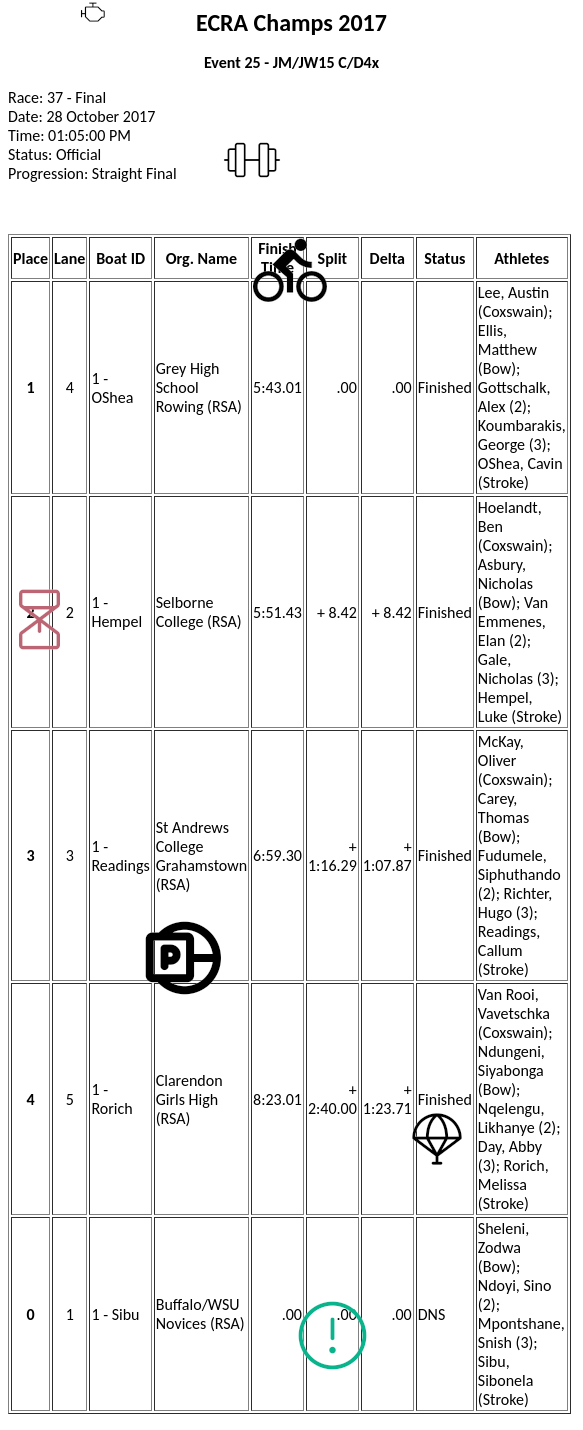  I want to click on access airdrop or file drop feature, so click(437, 1140).